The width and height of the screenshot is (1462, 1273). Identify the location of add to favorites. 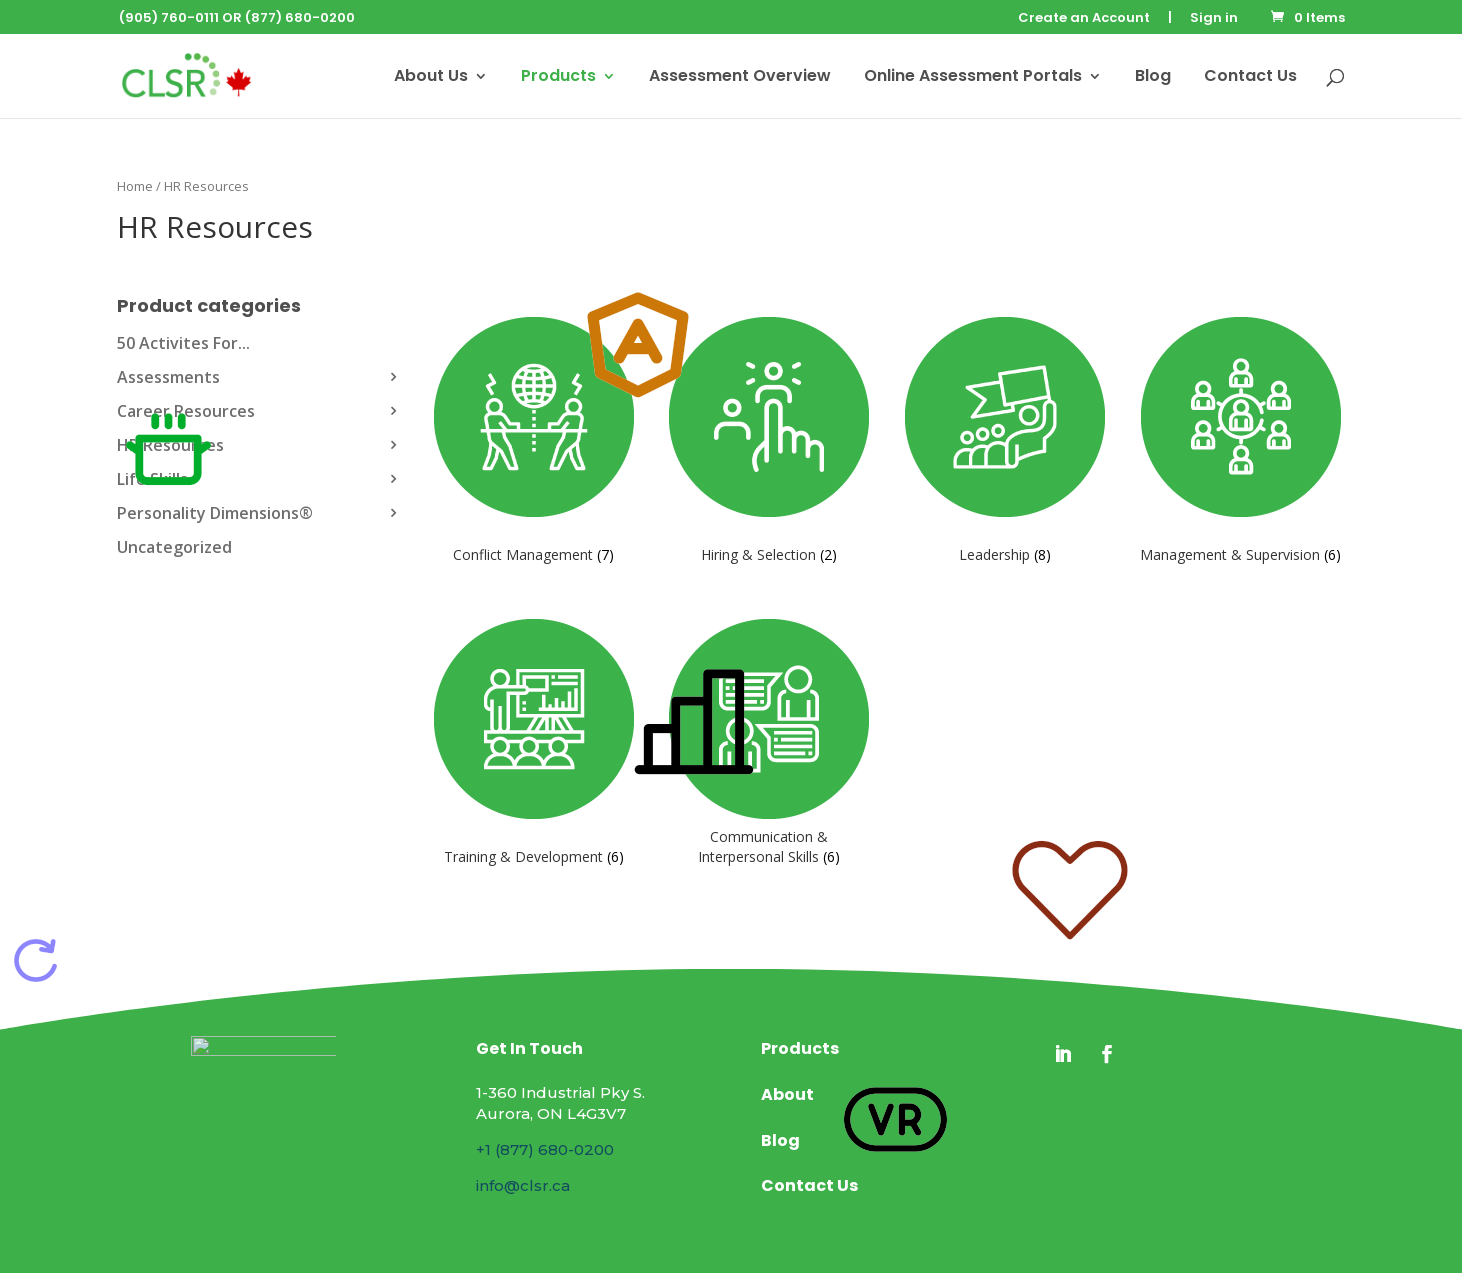
(1070, 886).